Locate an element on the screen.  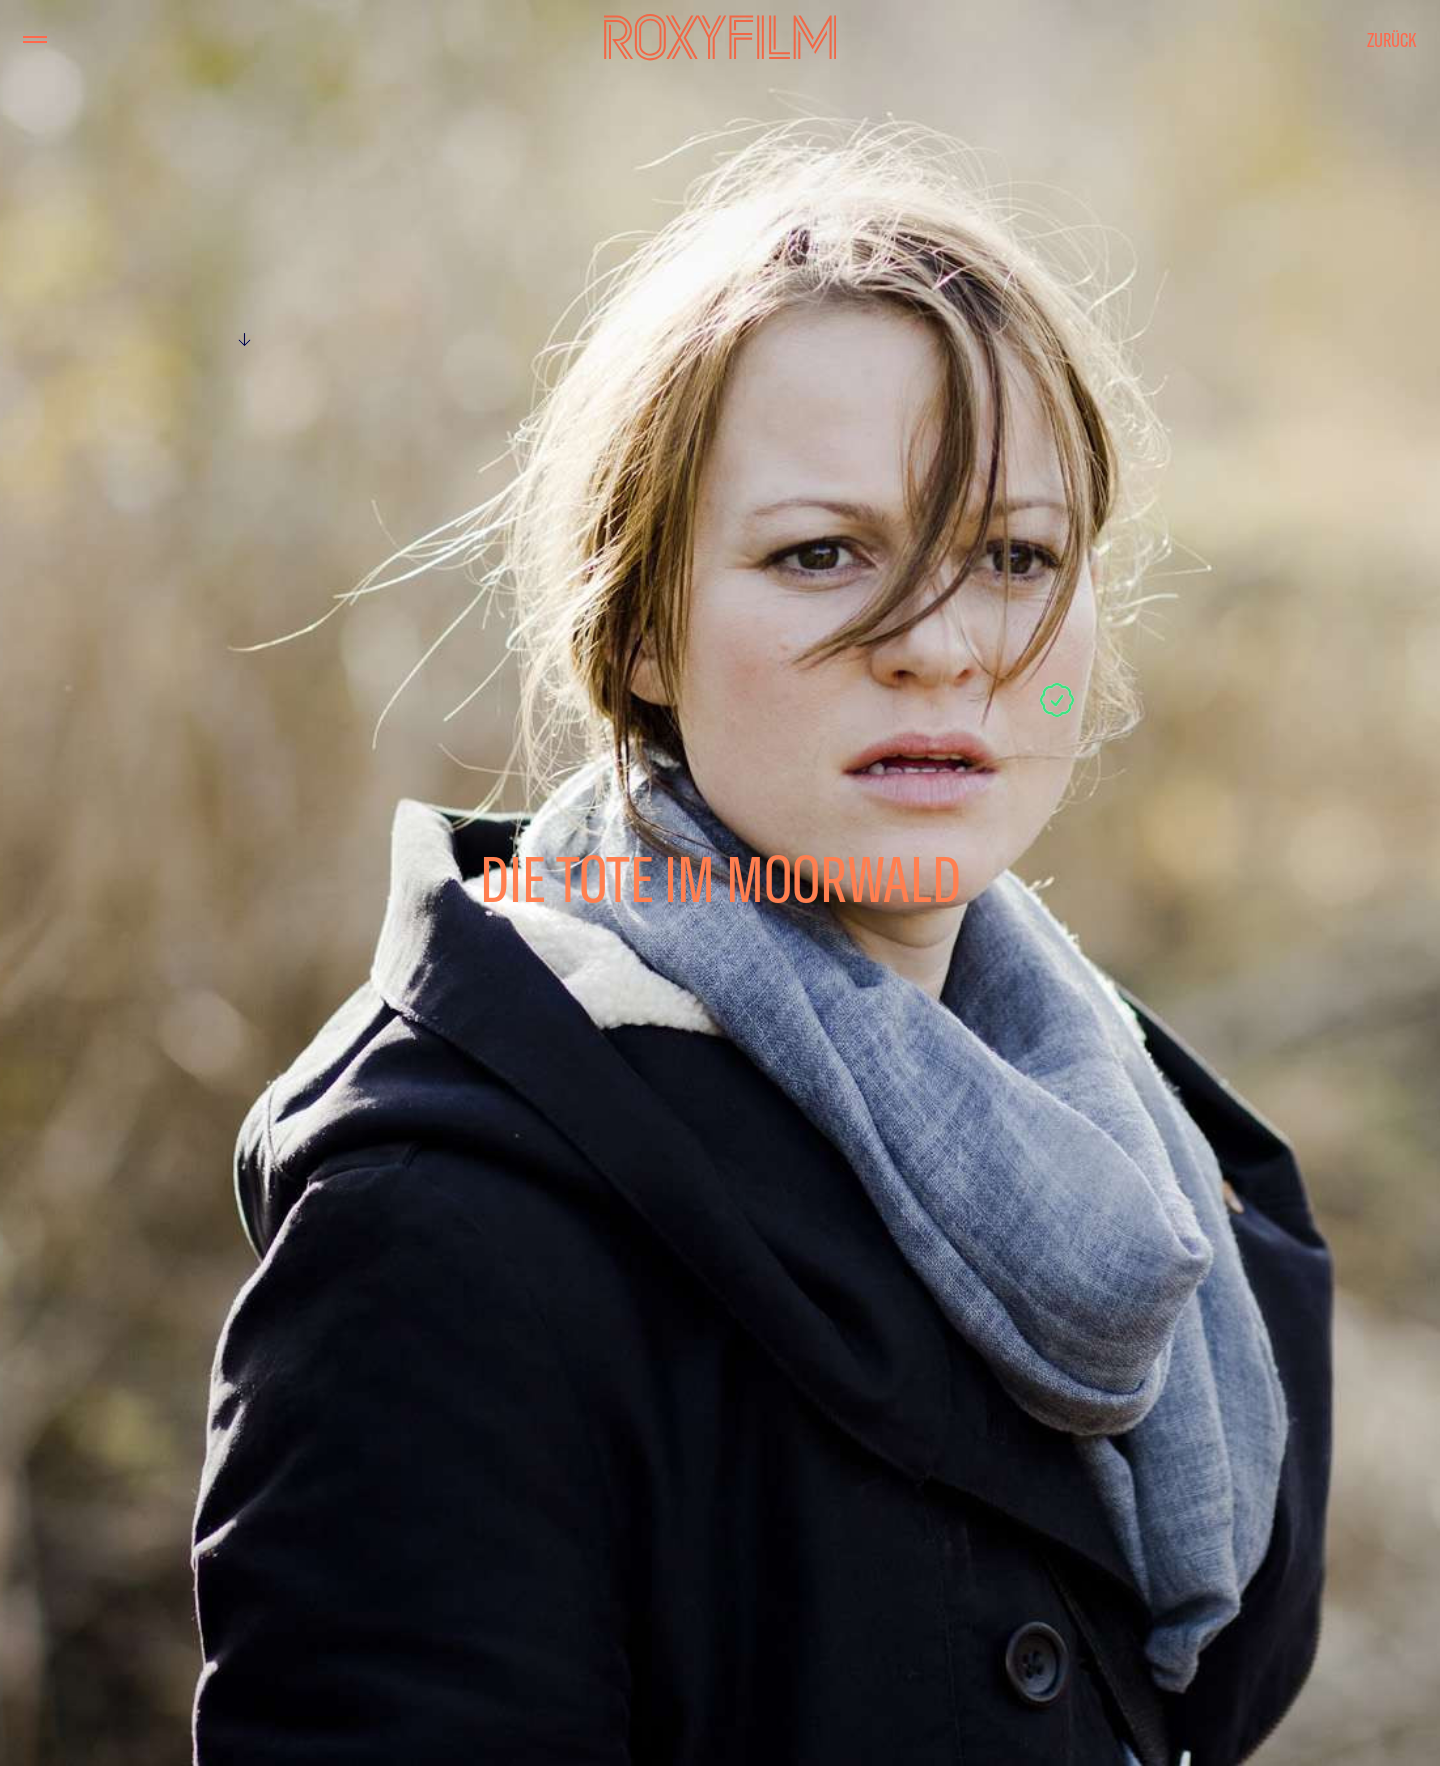
scroll down or view more content is located at coordinates (244, 339).